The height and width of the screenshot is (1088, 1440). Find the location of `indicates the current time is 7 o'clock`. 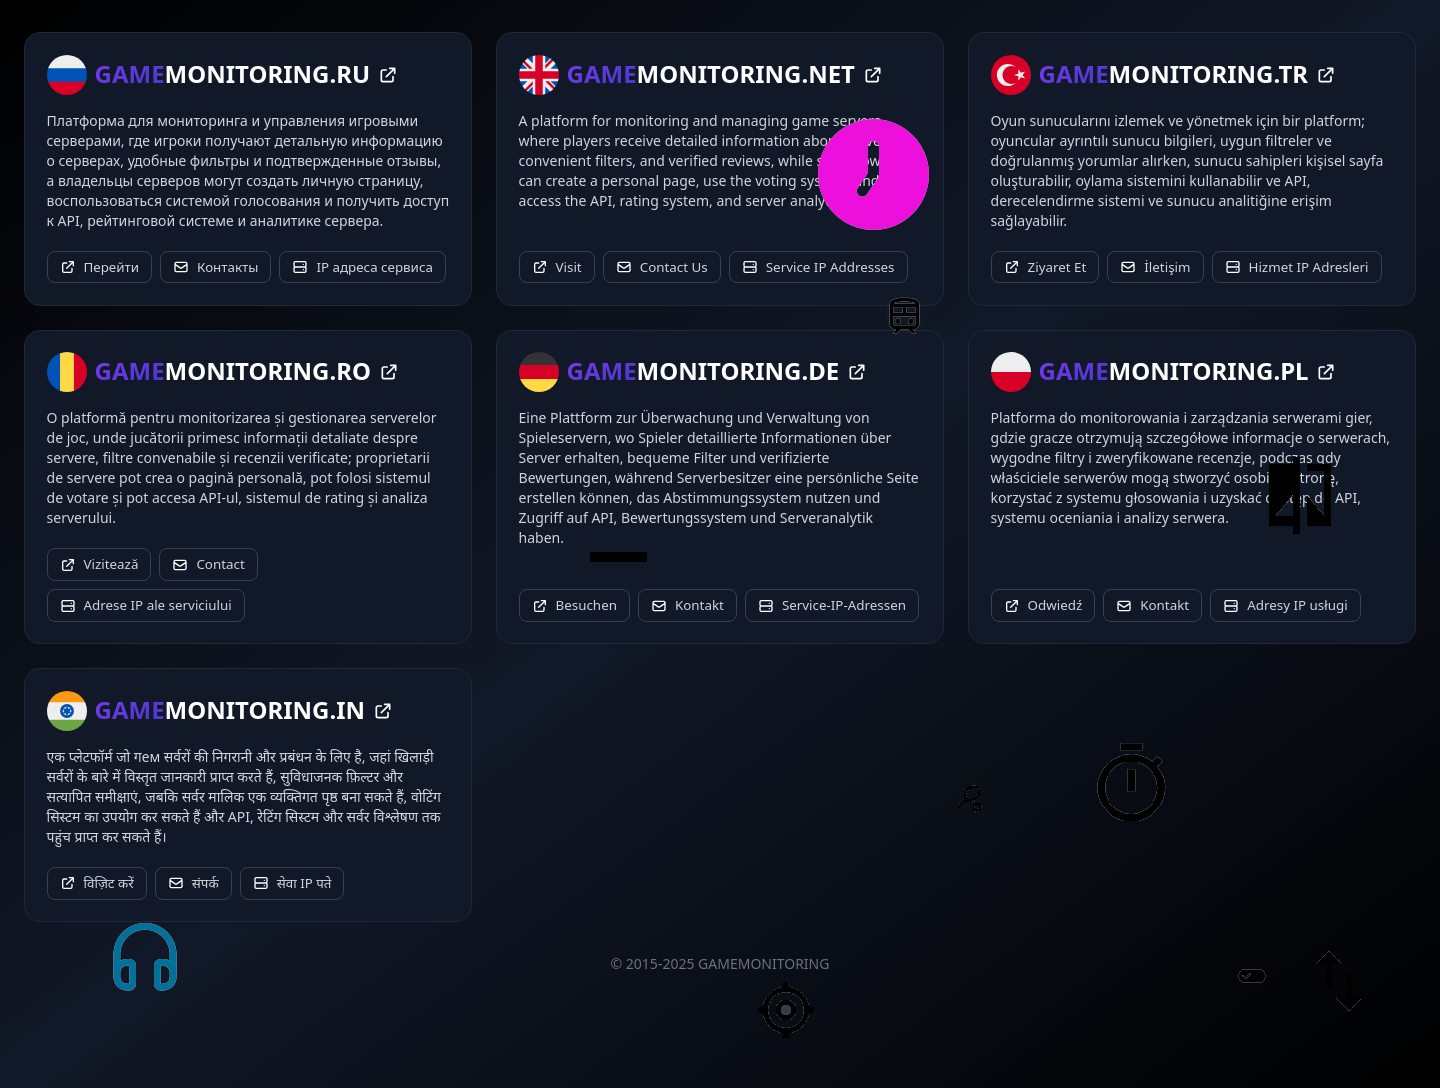

indicates the current time is 7 o'clock is located at coordinates (873, 174).